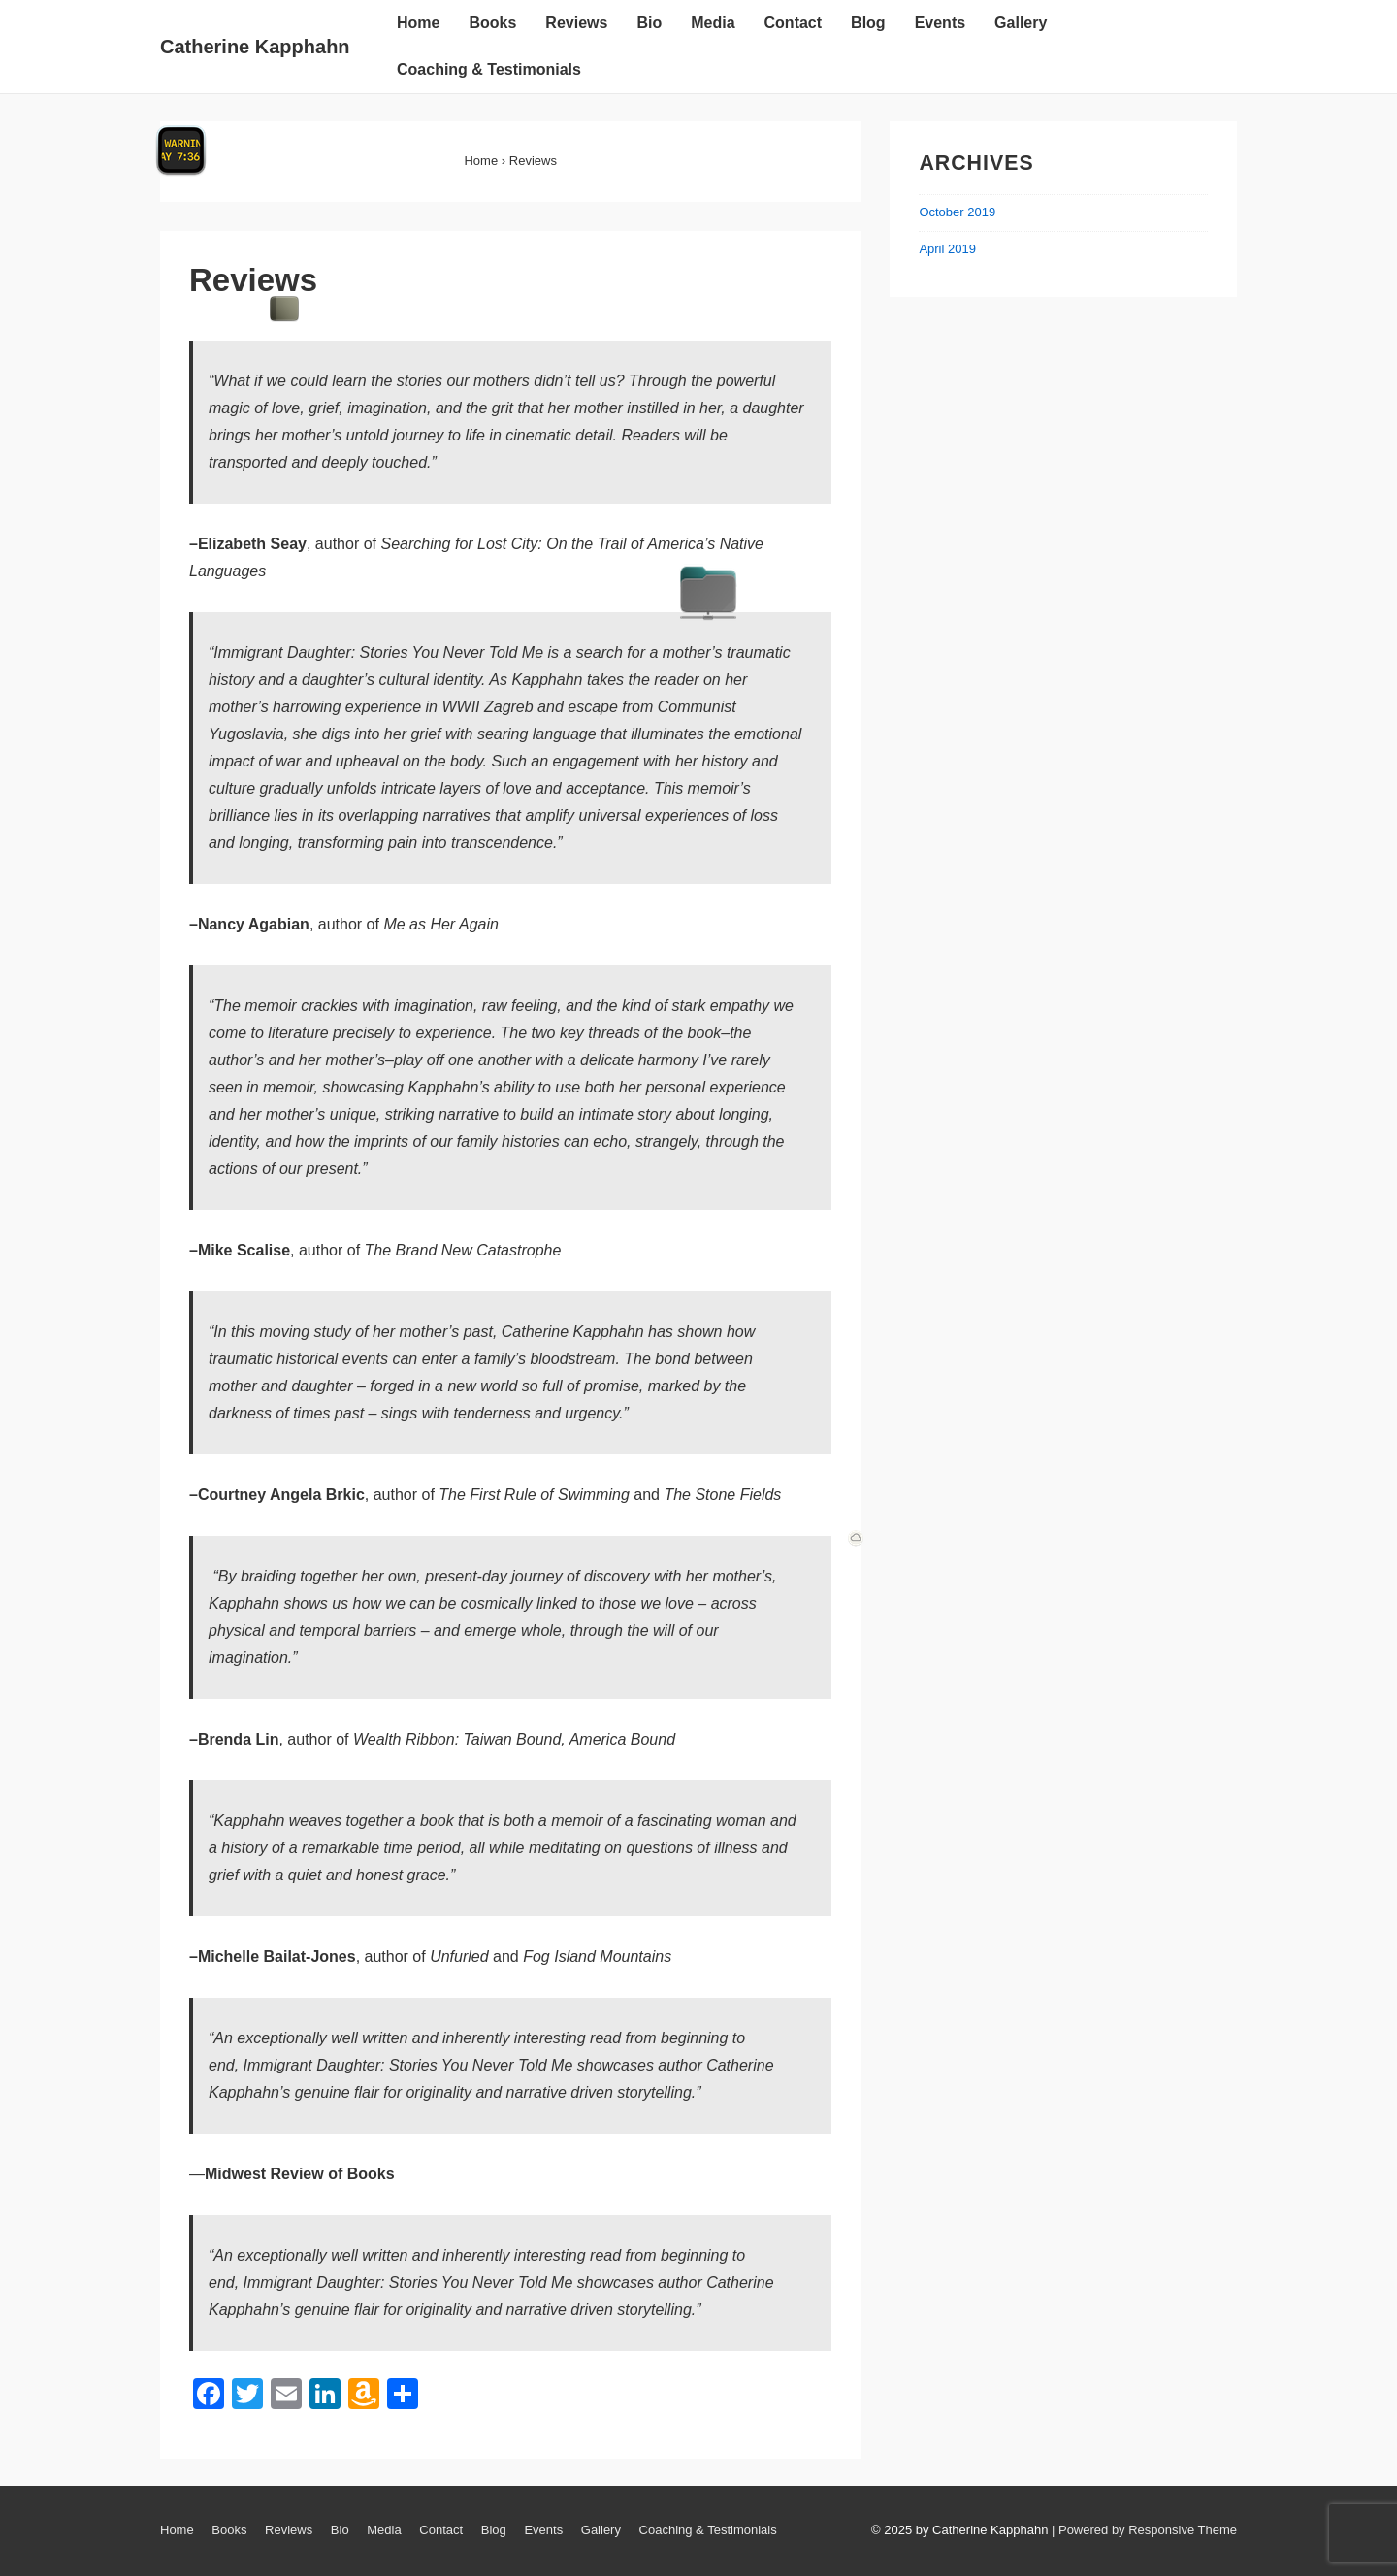  I want to click on indicates file is synced with Dropbox cloud storage, so click(856, 1538).